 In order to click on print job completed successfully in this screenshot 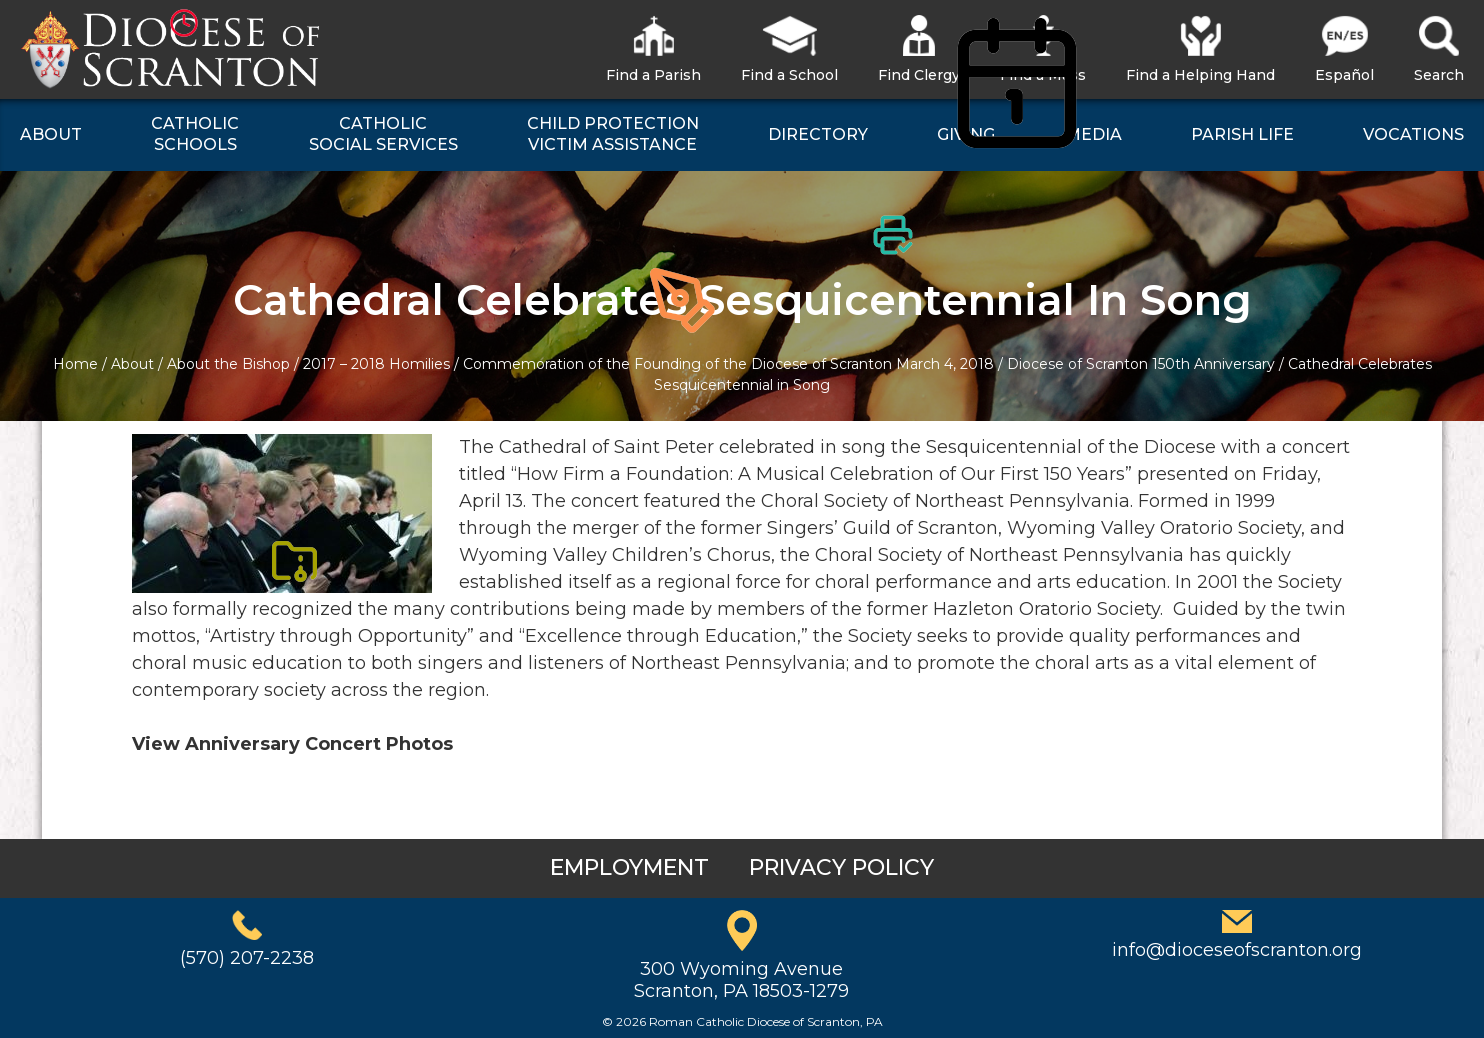, I will do `click(893, 235)`.